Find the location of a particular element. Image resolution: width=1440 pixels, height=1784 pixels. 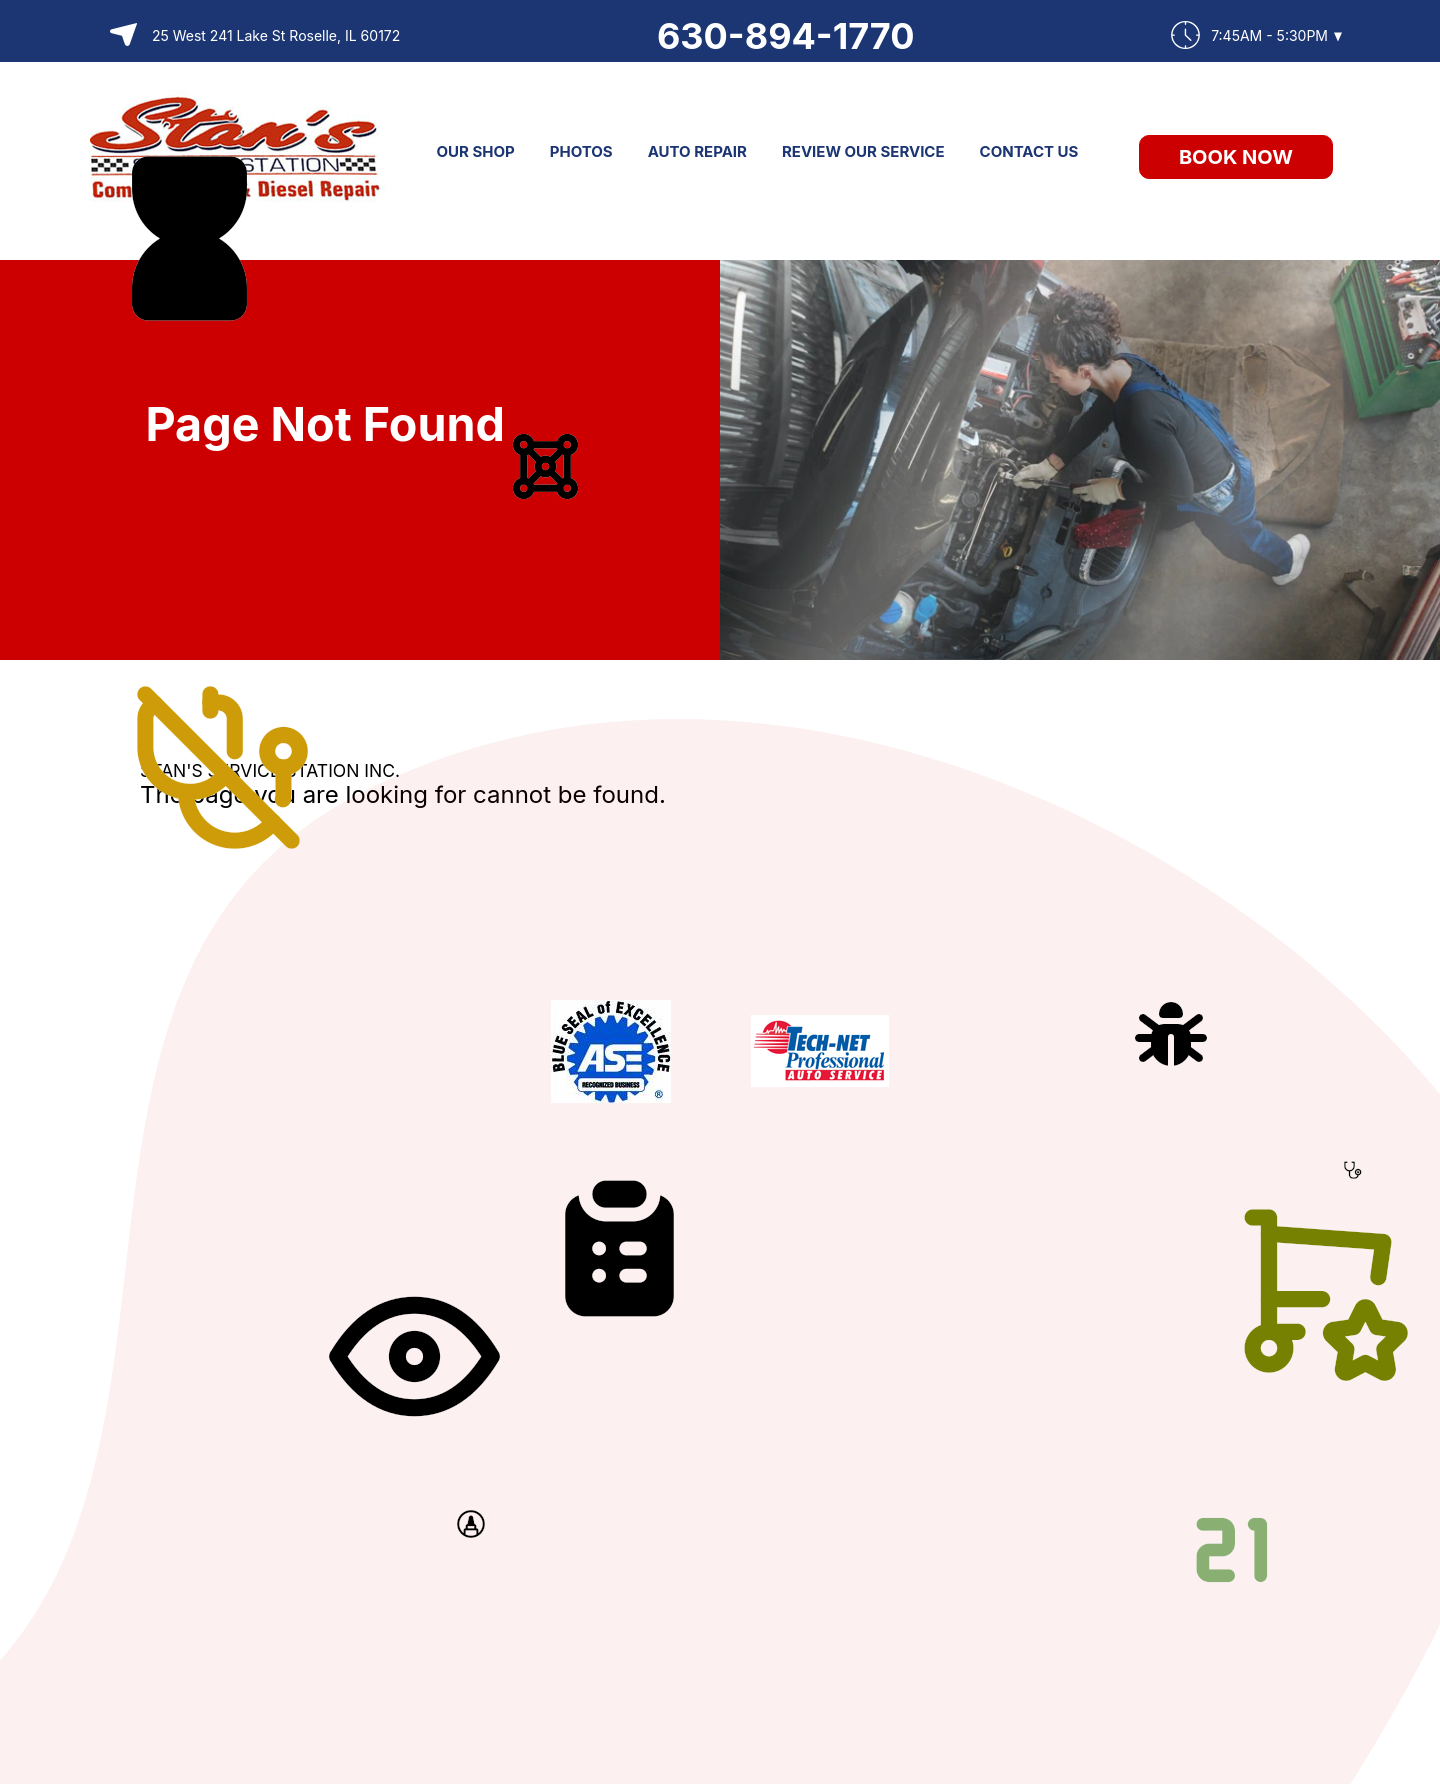

view favorite or starred items in cart is located at coordinates (1318, 1291).